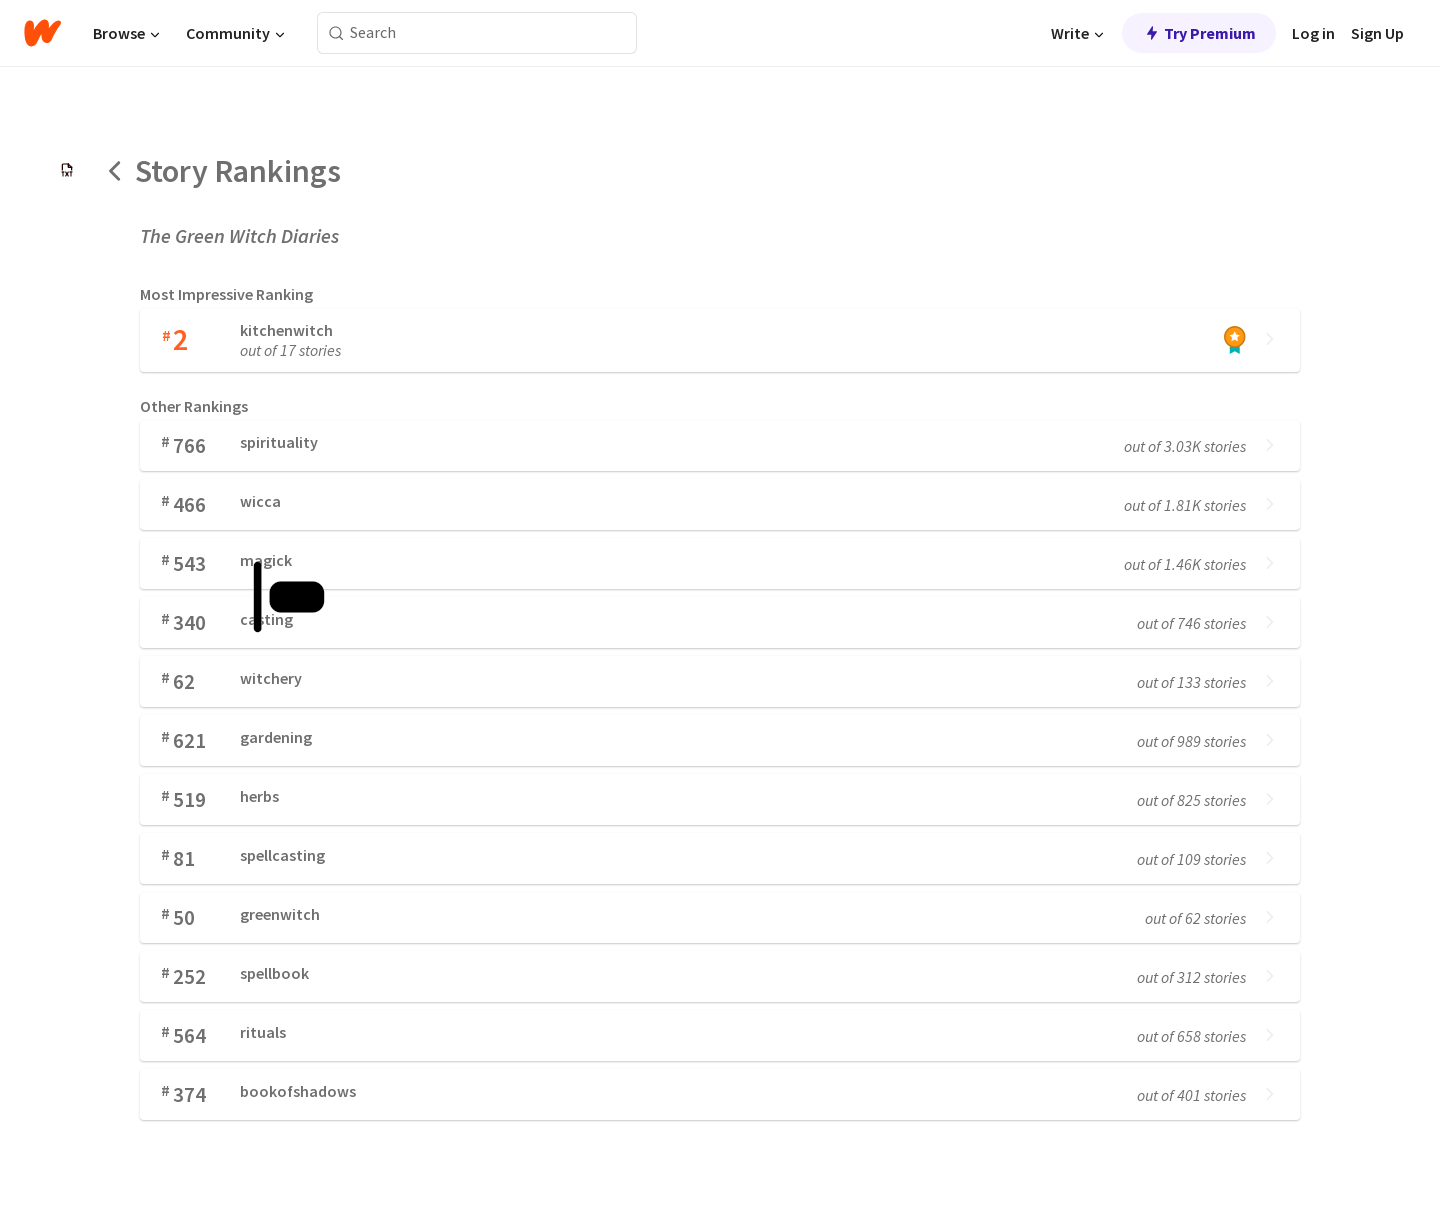 The width and height of the screenshot is (1440, 1208). What do you see at coordinates (67, 170) in the screenshot?
I see `text file type indicator` at bounding box center [67, 170].